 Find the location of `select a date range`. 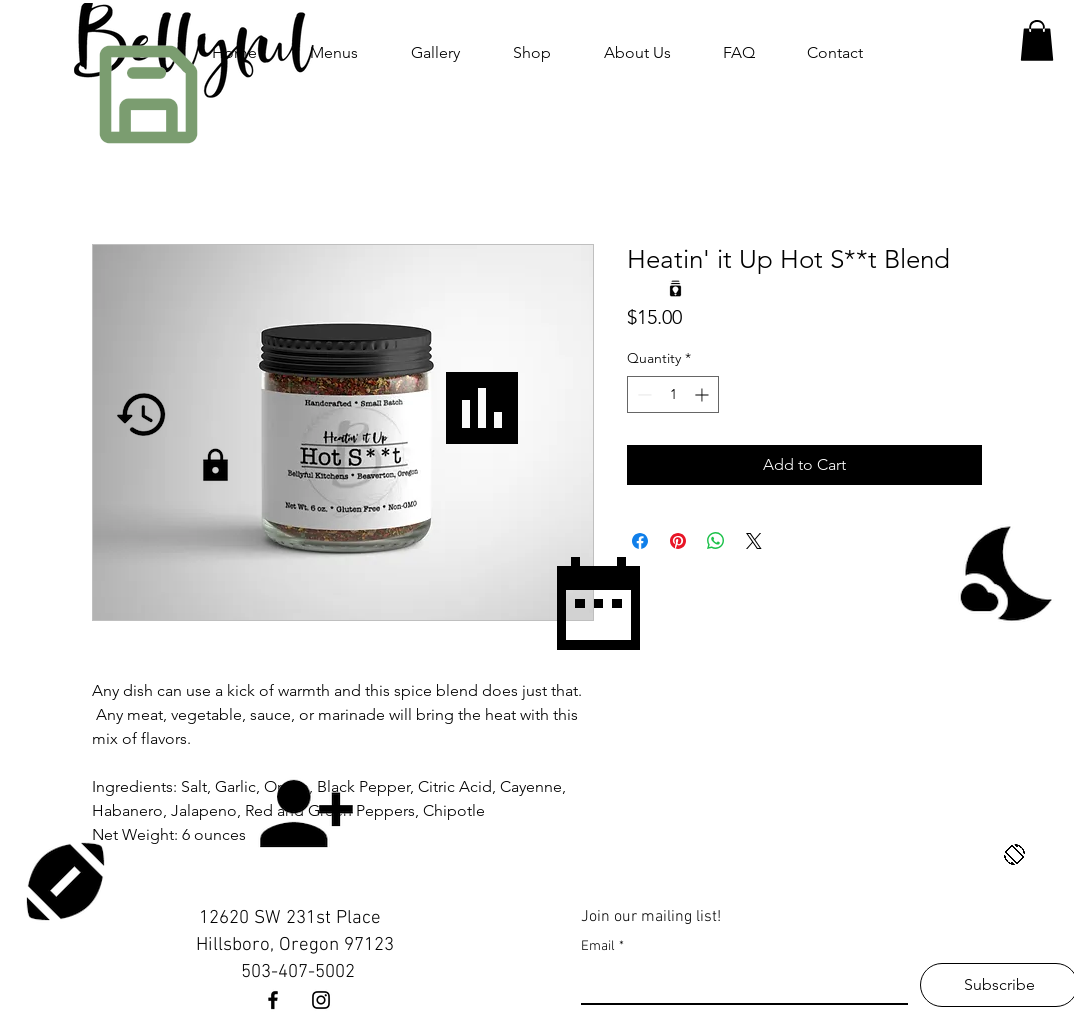

select a date range is located at coordinates (598, 603).